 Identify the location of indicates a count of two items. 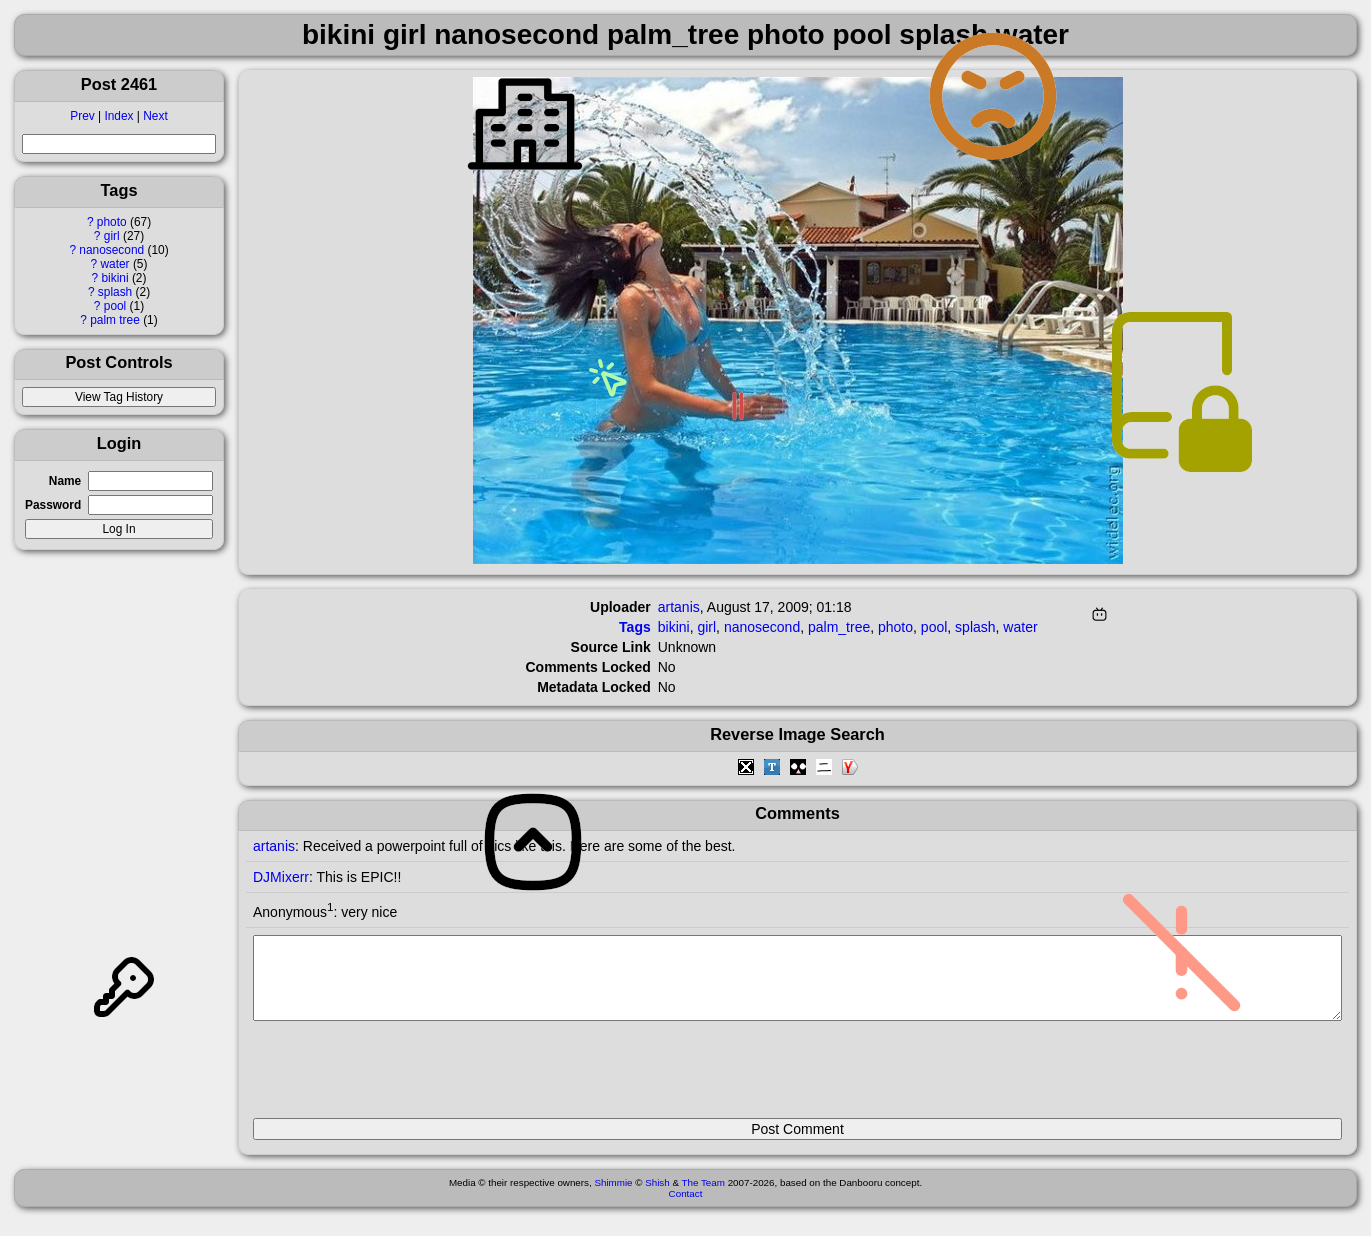
(738, 406).